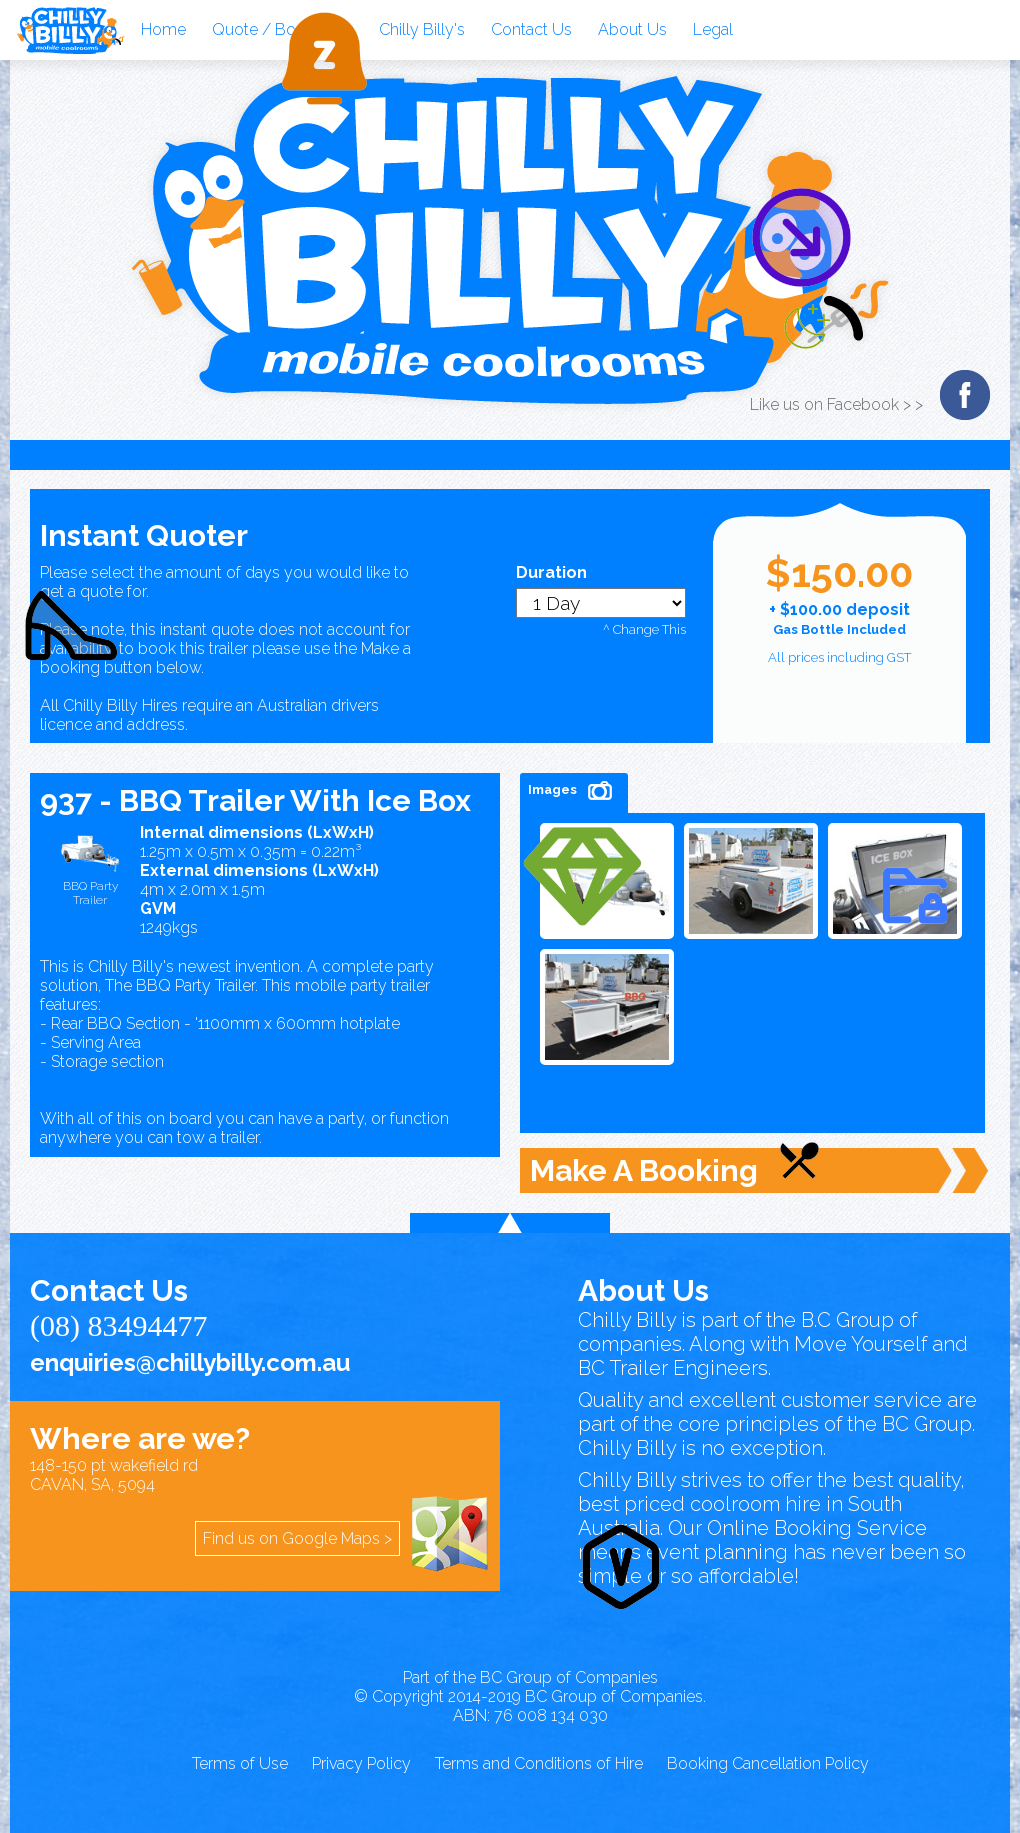 The width and height of the screenshot is (1020, 1833). I want to click on mute notifications or enable do not disturb mode, so click(324, 58).